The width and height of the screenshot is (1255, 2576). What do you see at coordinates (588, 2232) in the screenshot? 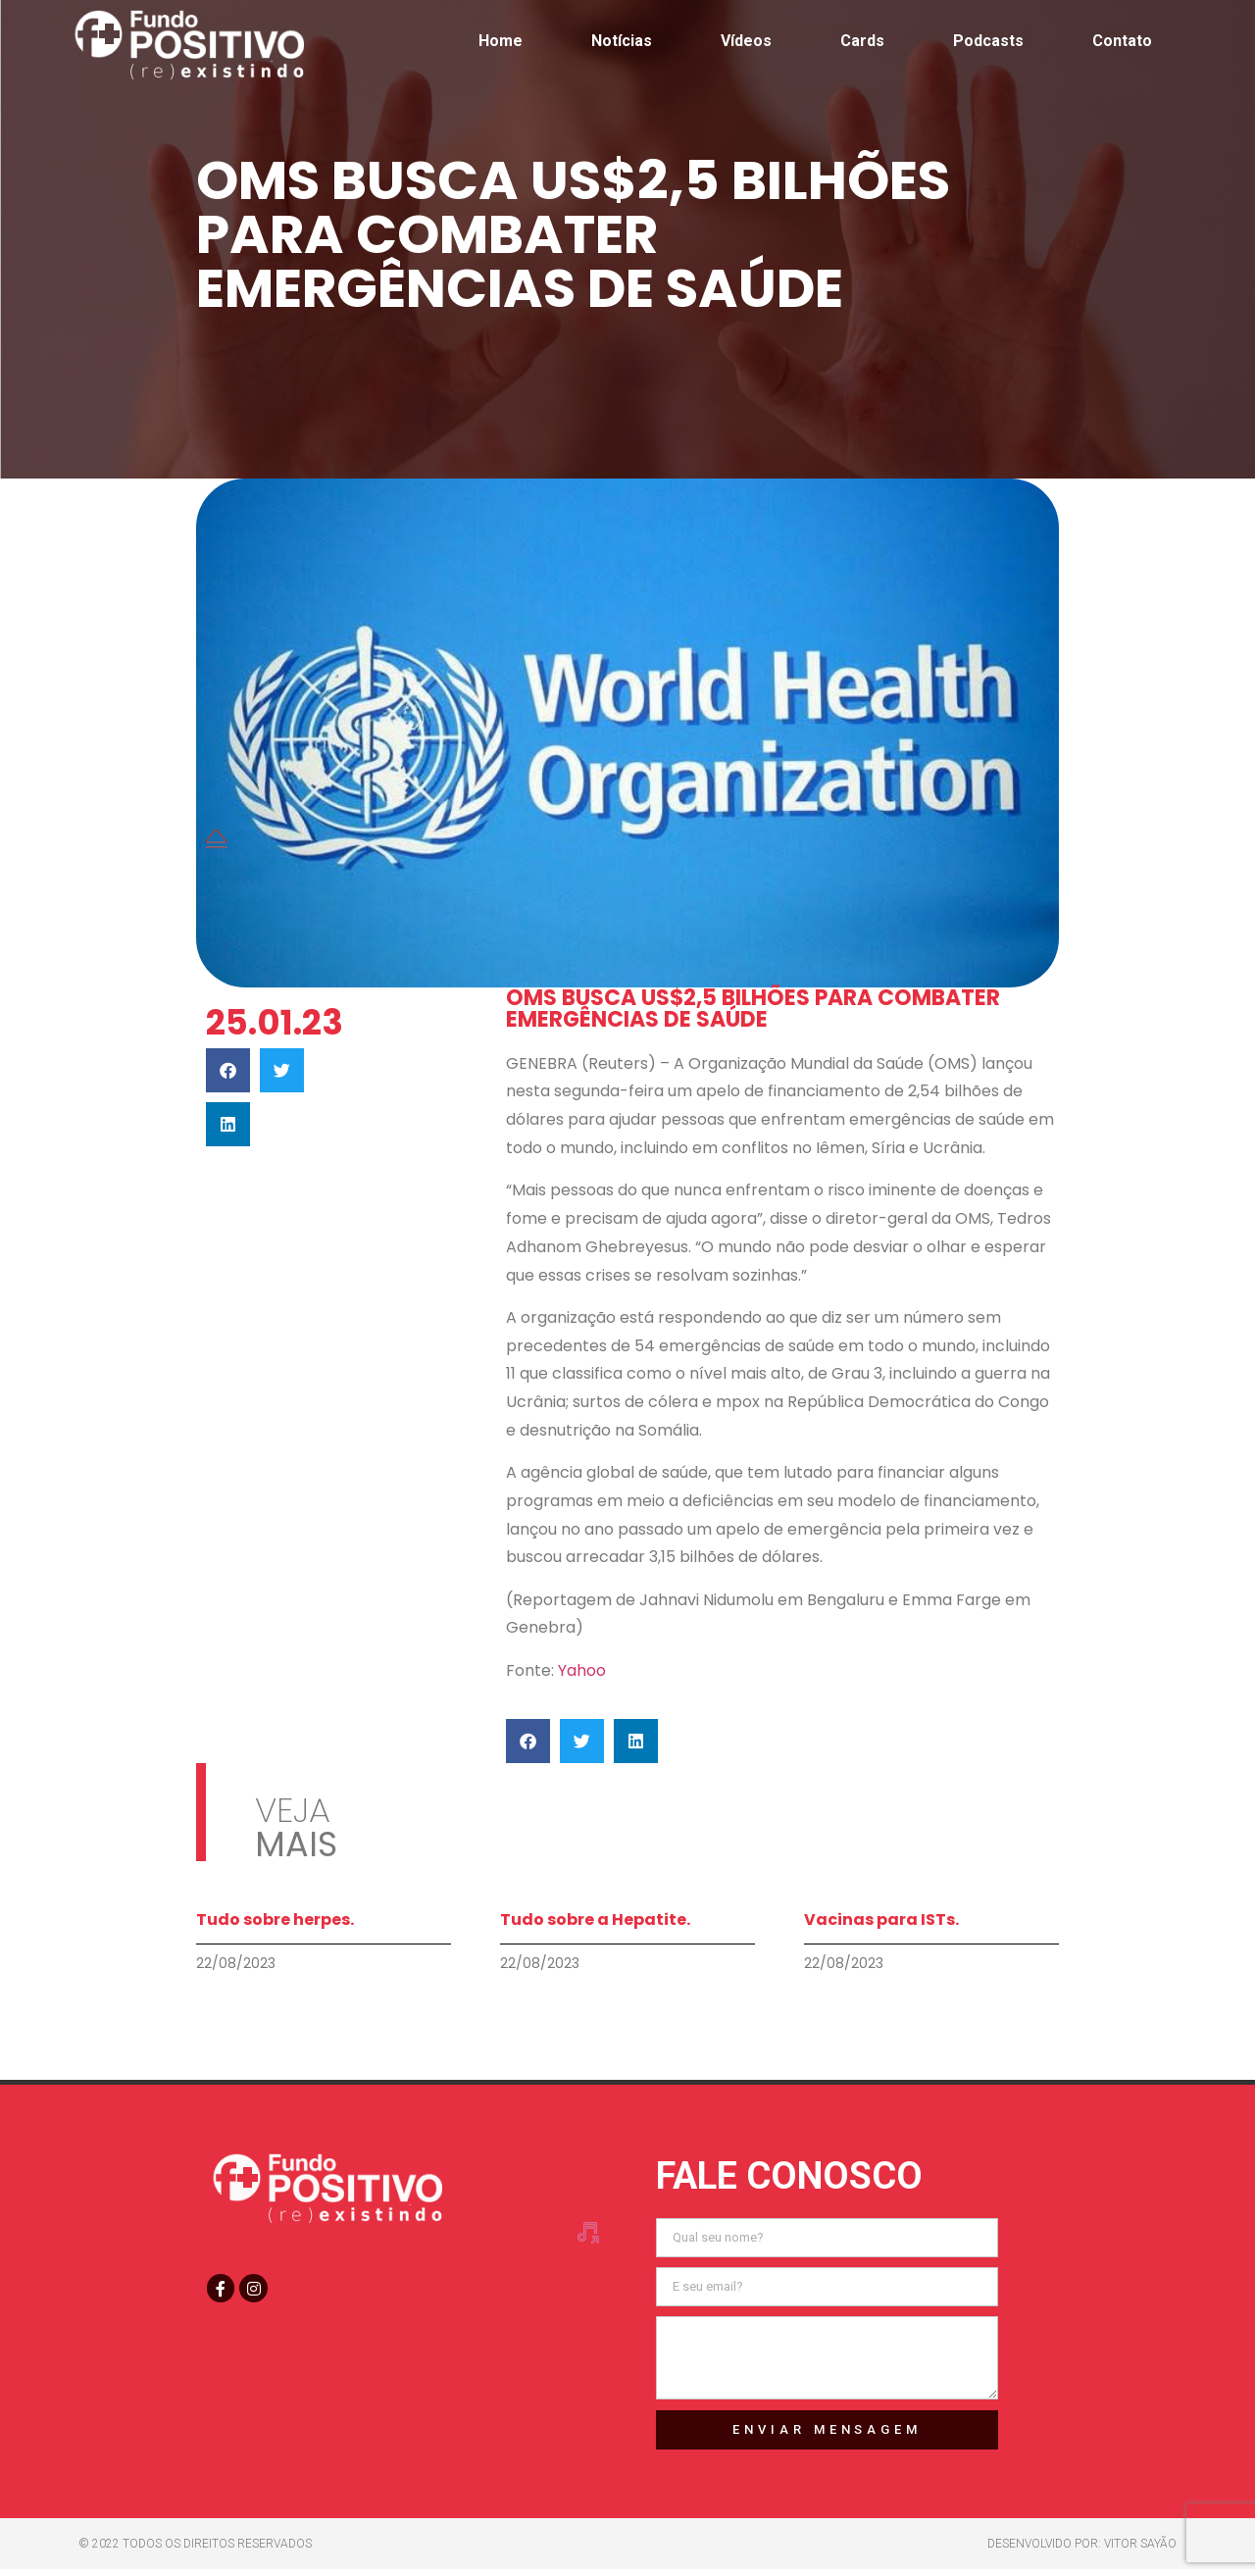
I see `share a song or audio file` at bounding box center [588, 2232].